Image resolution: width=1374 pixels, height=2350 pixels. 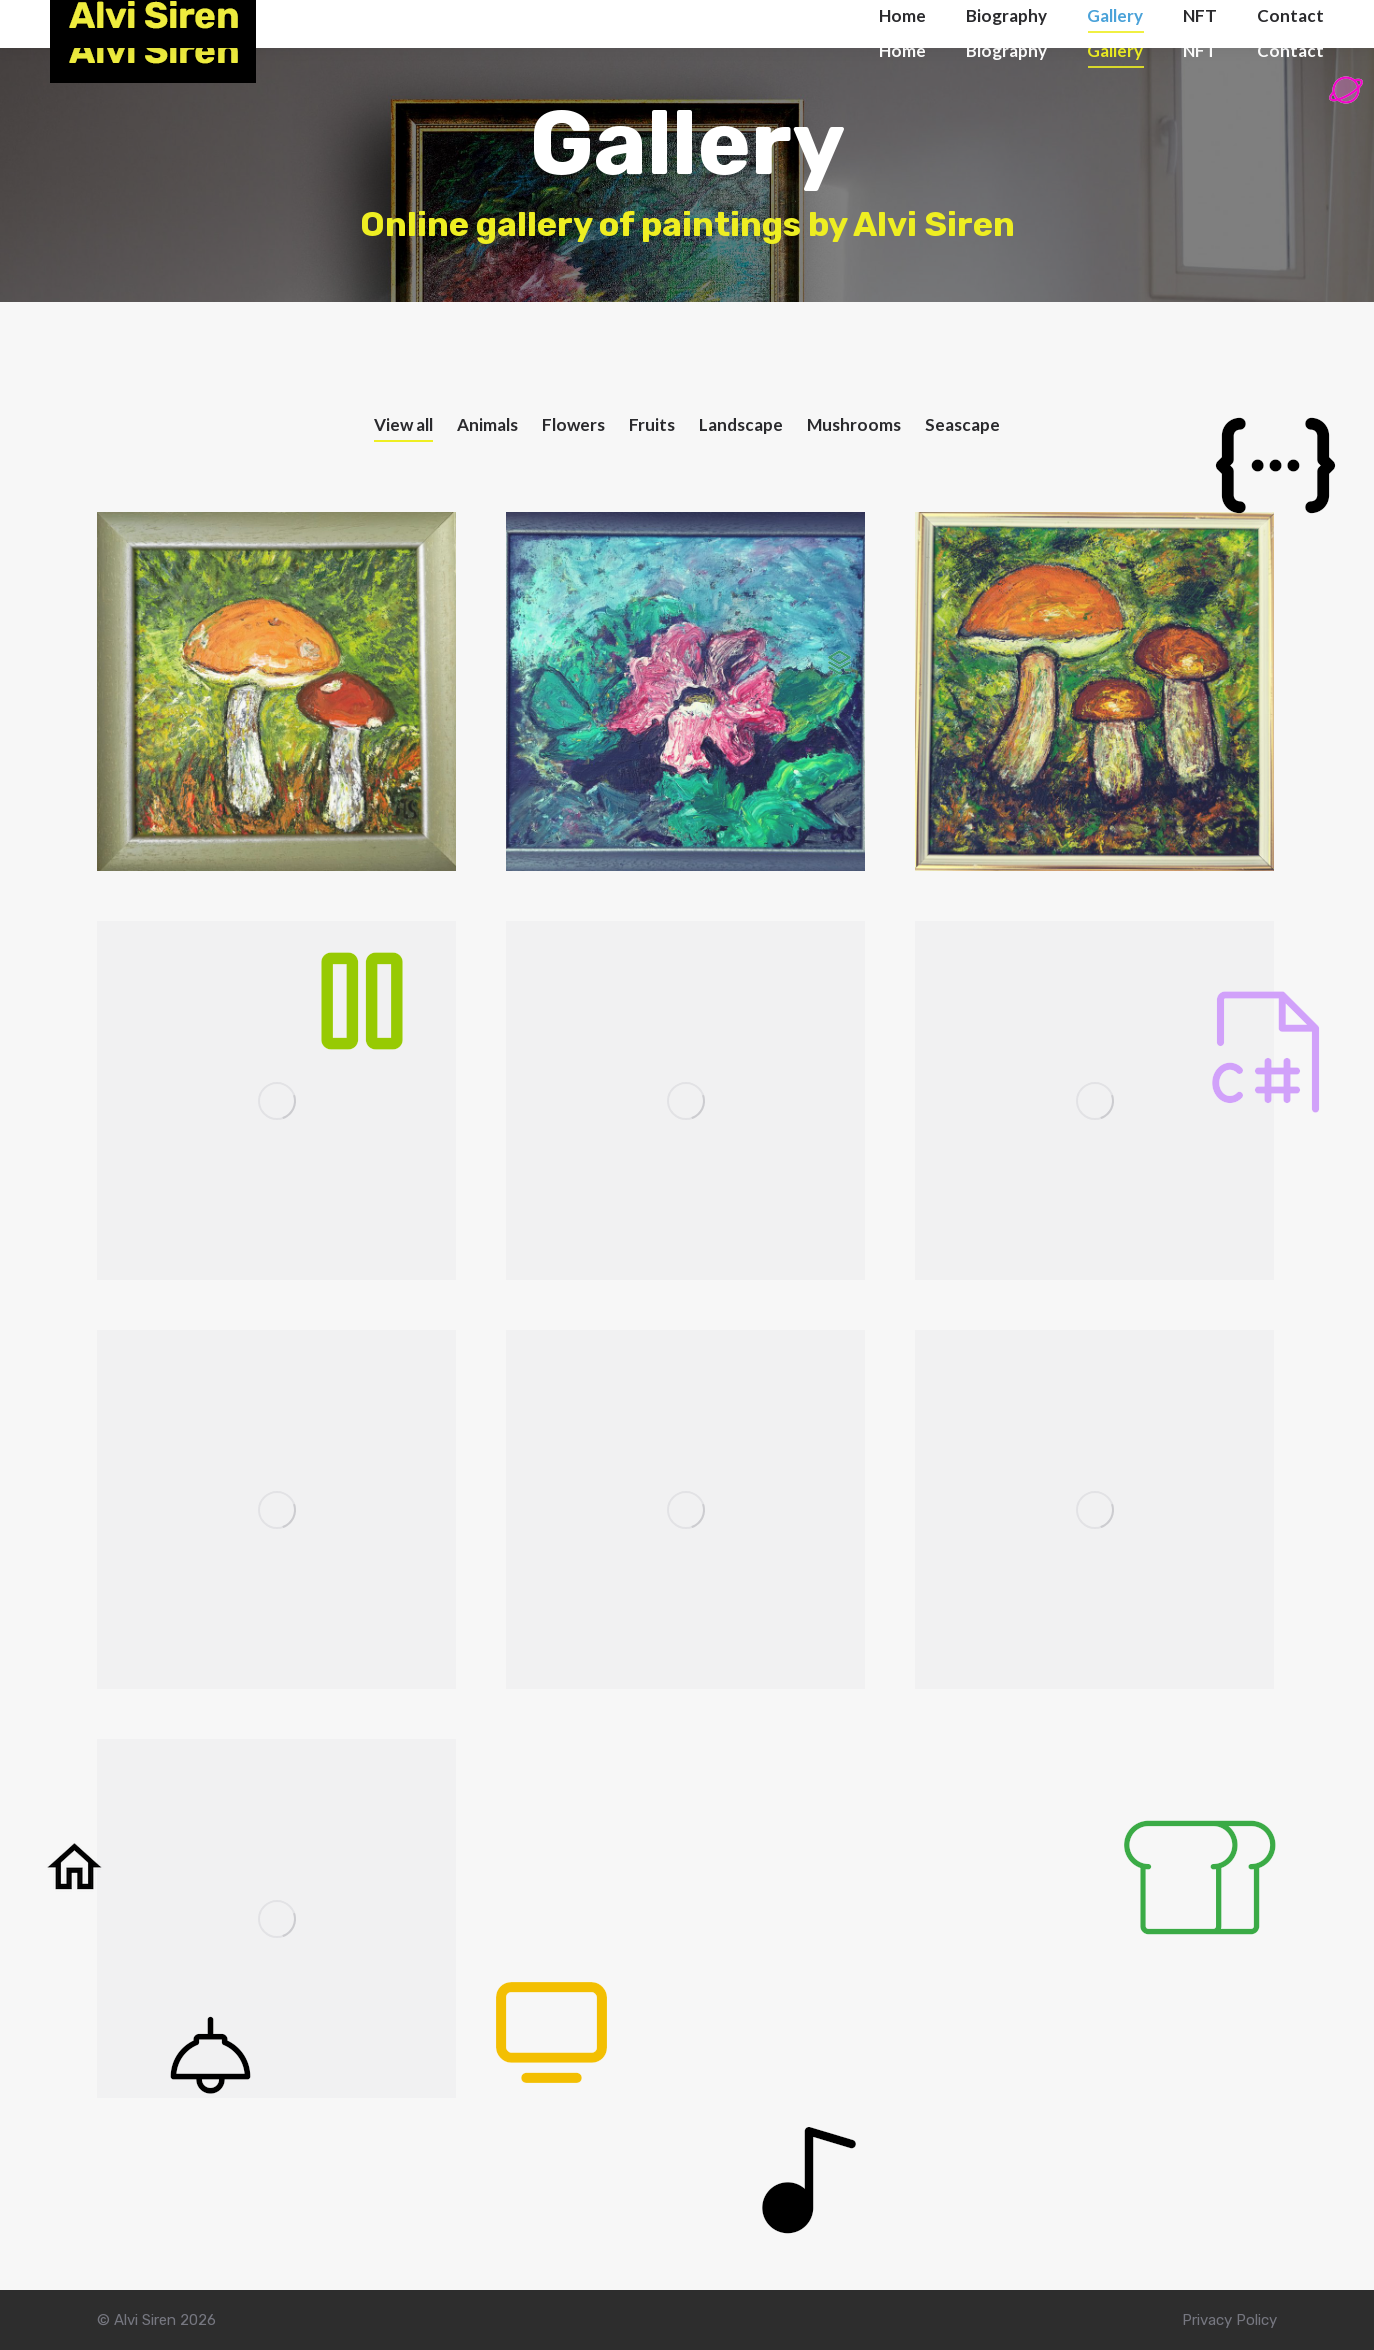 What do you see at coordinates (74, 1867) in the screenshot?
I see `navigate to home screen` at bounding box center [74, 1867].